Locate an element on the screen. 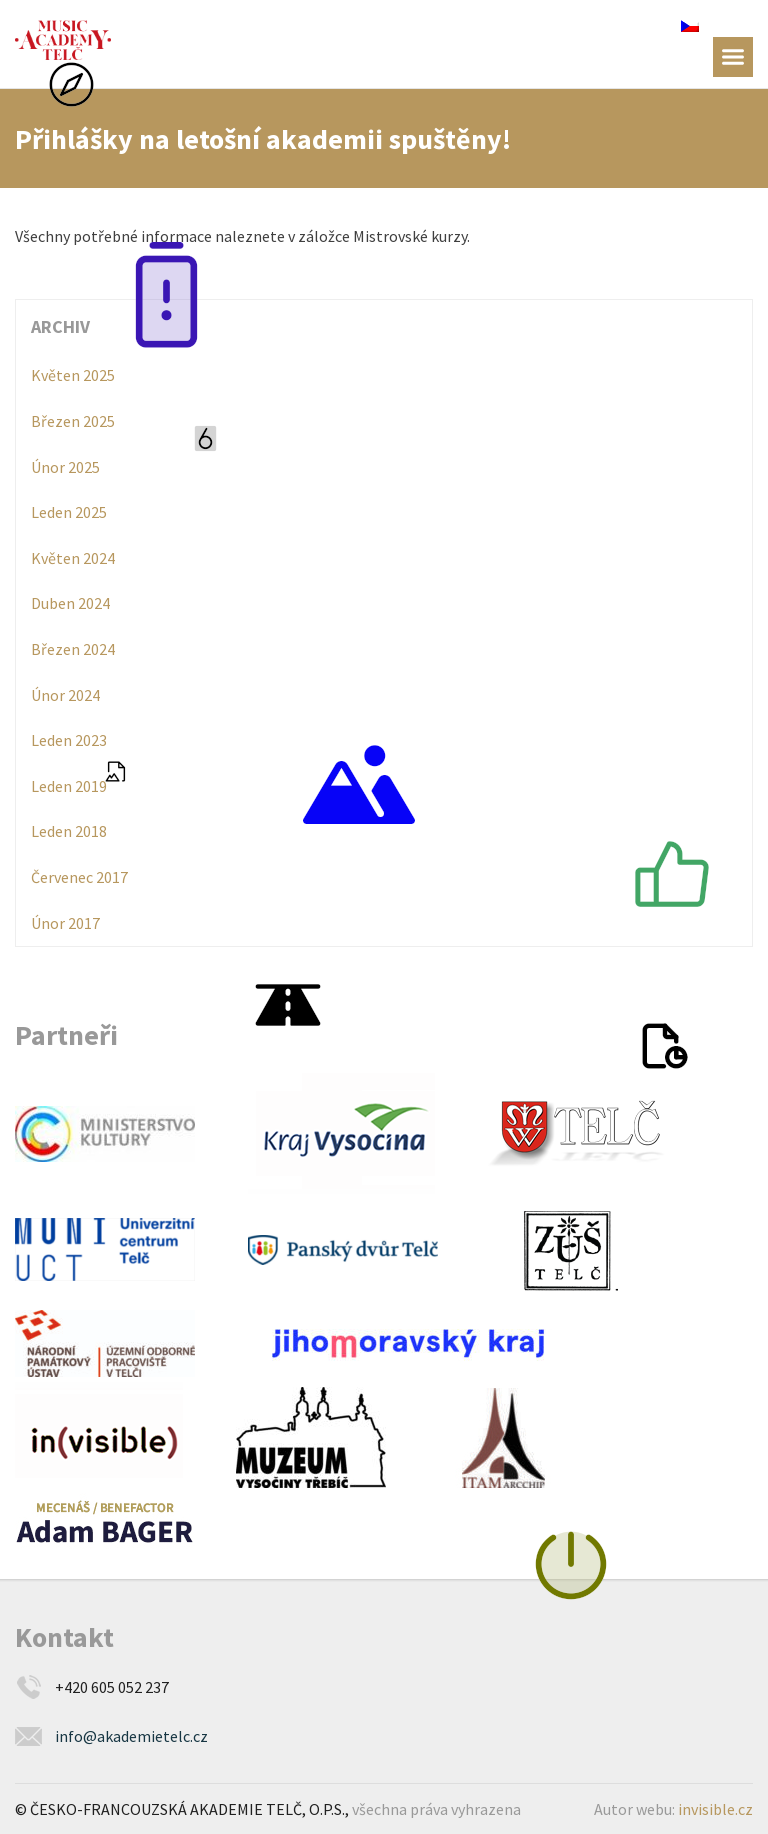 The width and height of the screenshot is (768, 1834). turn device on or off is located at coordinates (571, 1564).